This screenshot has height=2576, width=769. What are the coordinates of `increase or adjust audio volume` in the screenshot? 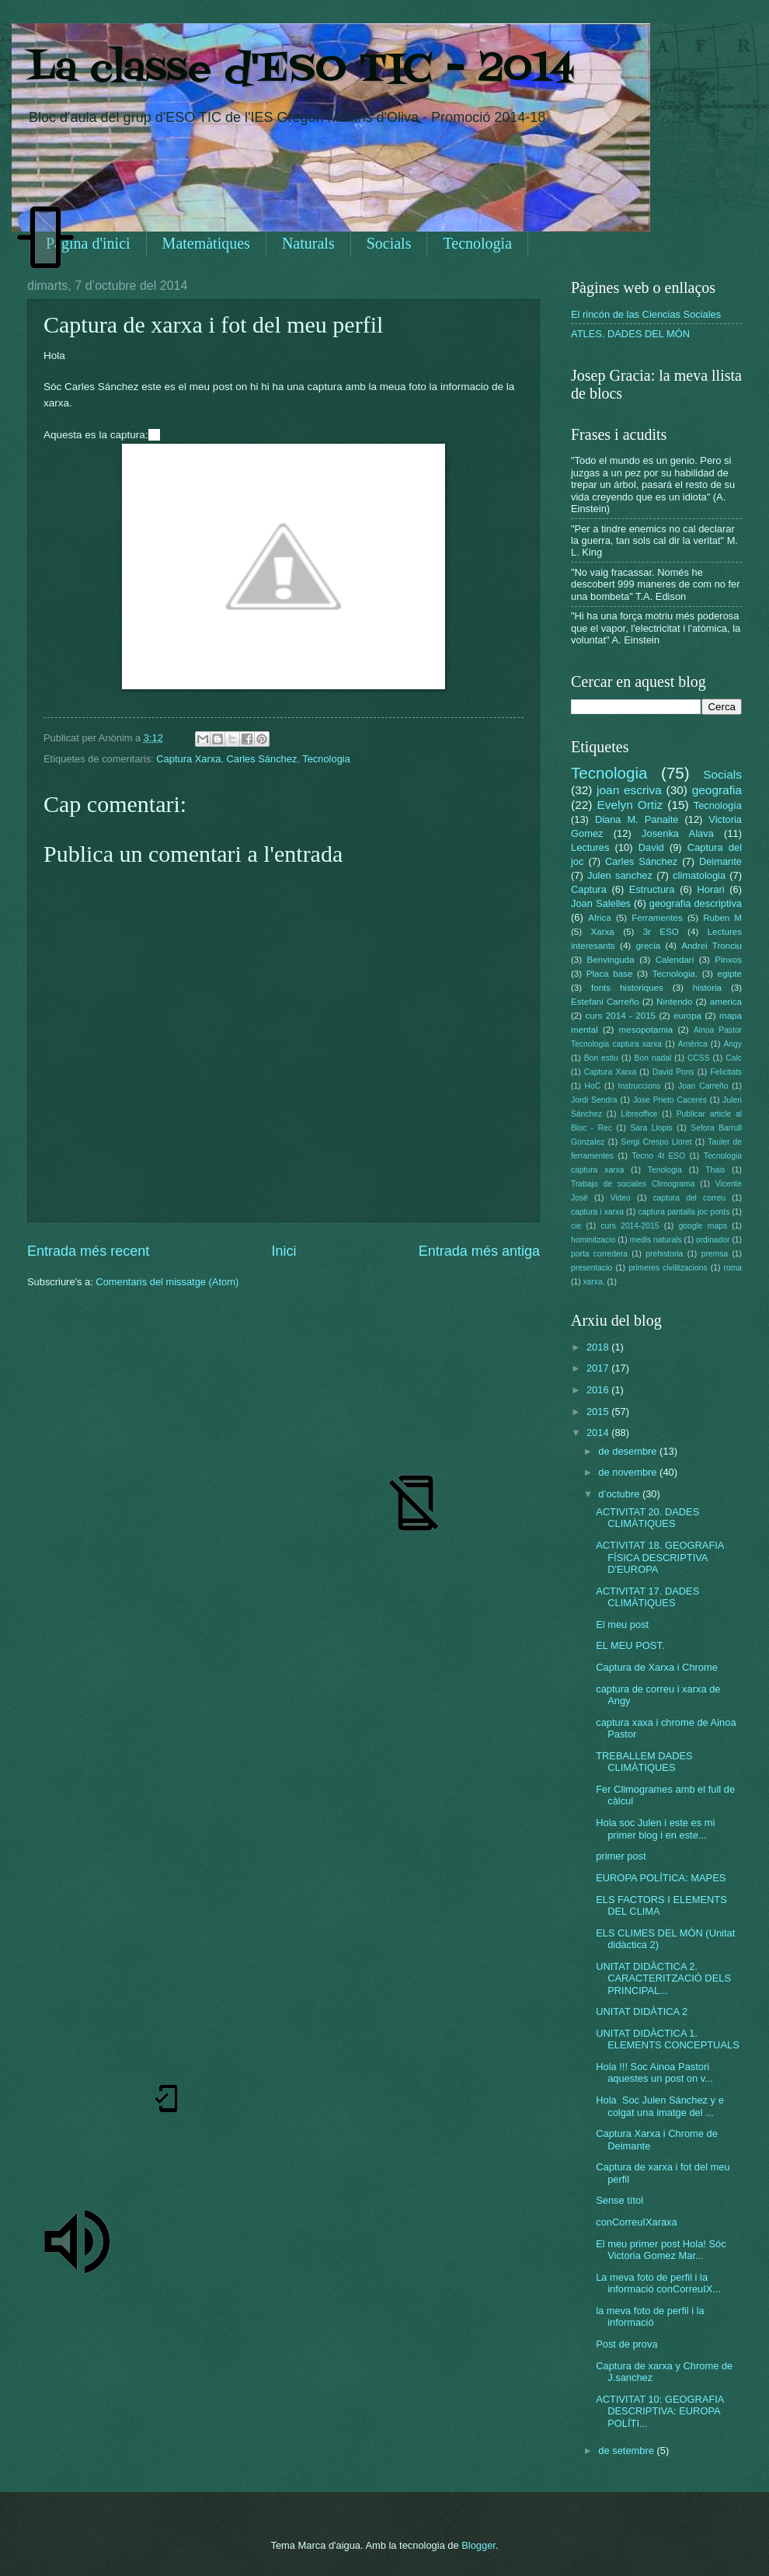 It's located at (77, 2241).